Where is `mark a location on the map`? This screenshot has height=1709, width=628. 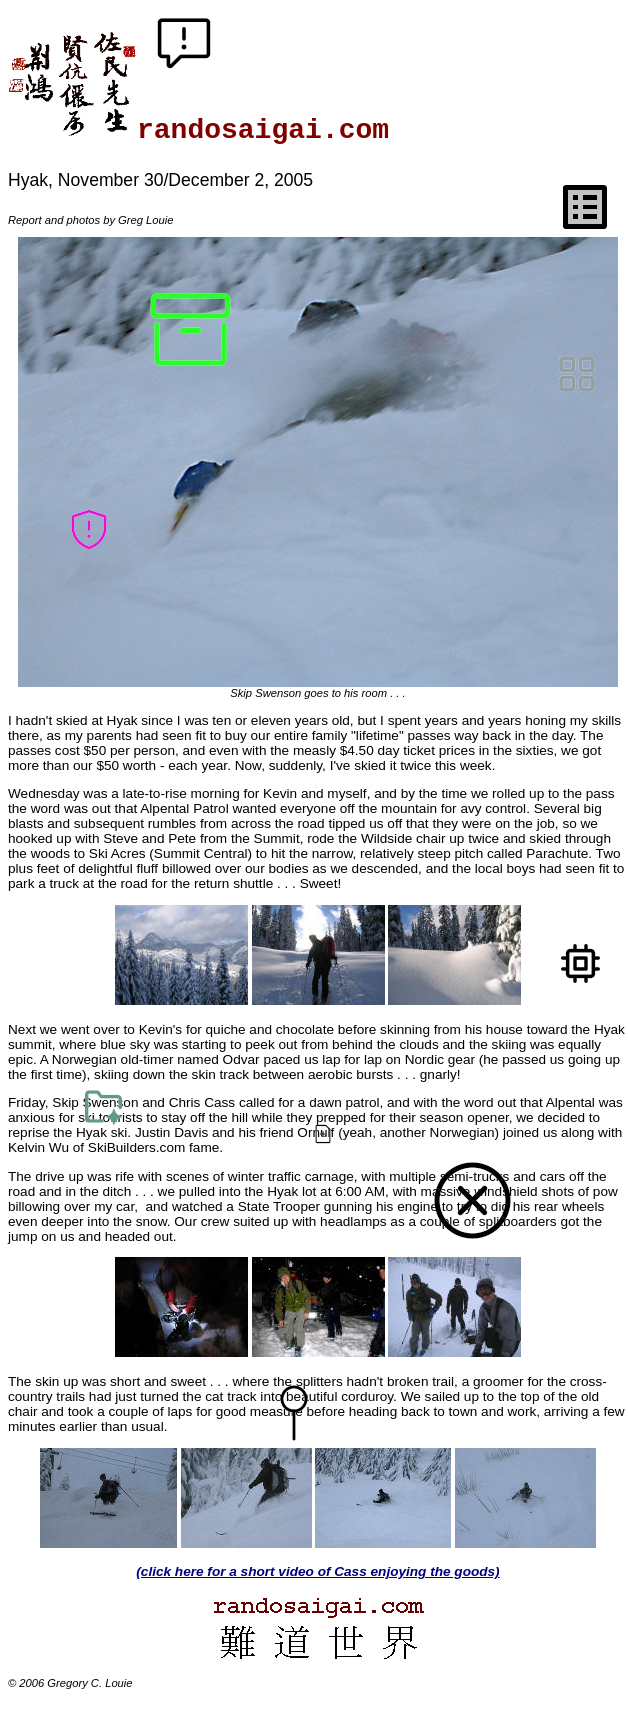 mark a location on the map is located at coordinates (294, 1413).